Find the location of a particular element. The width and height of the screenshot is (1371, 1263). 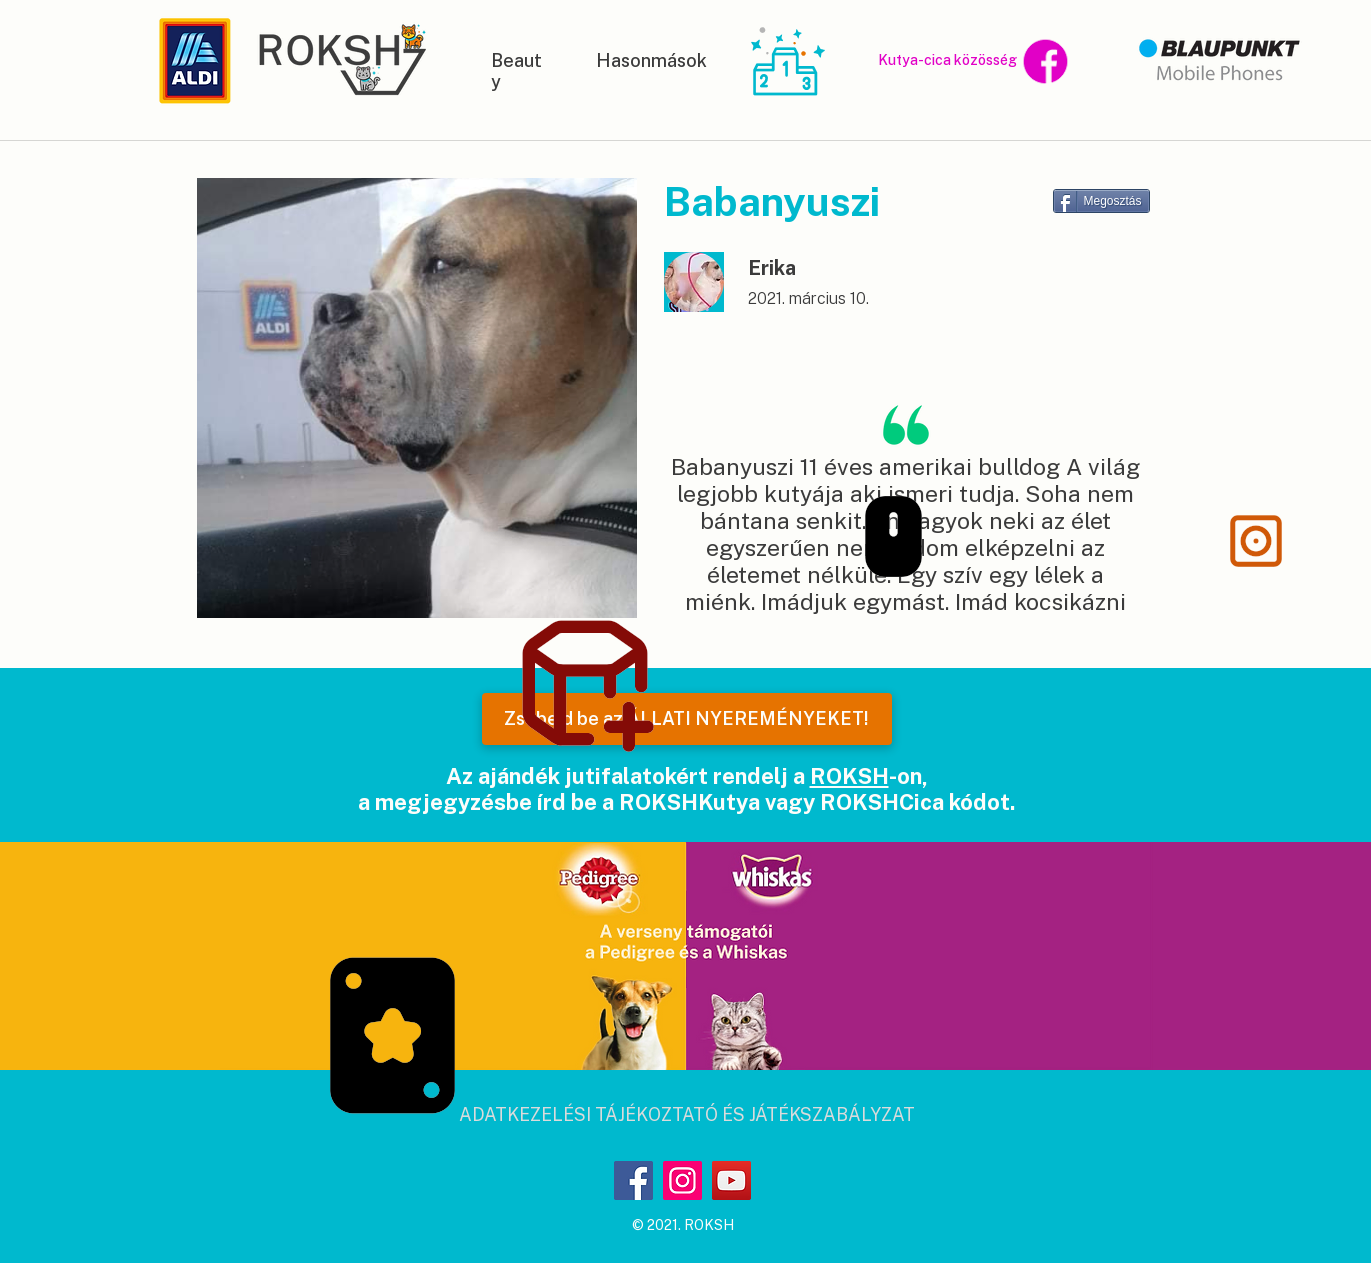

browse music or audio library is located at coordinates (1256, 541).